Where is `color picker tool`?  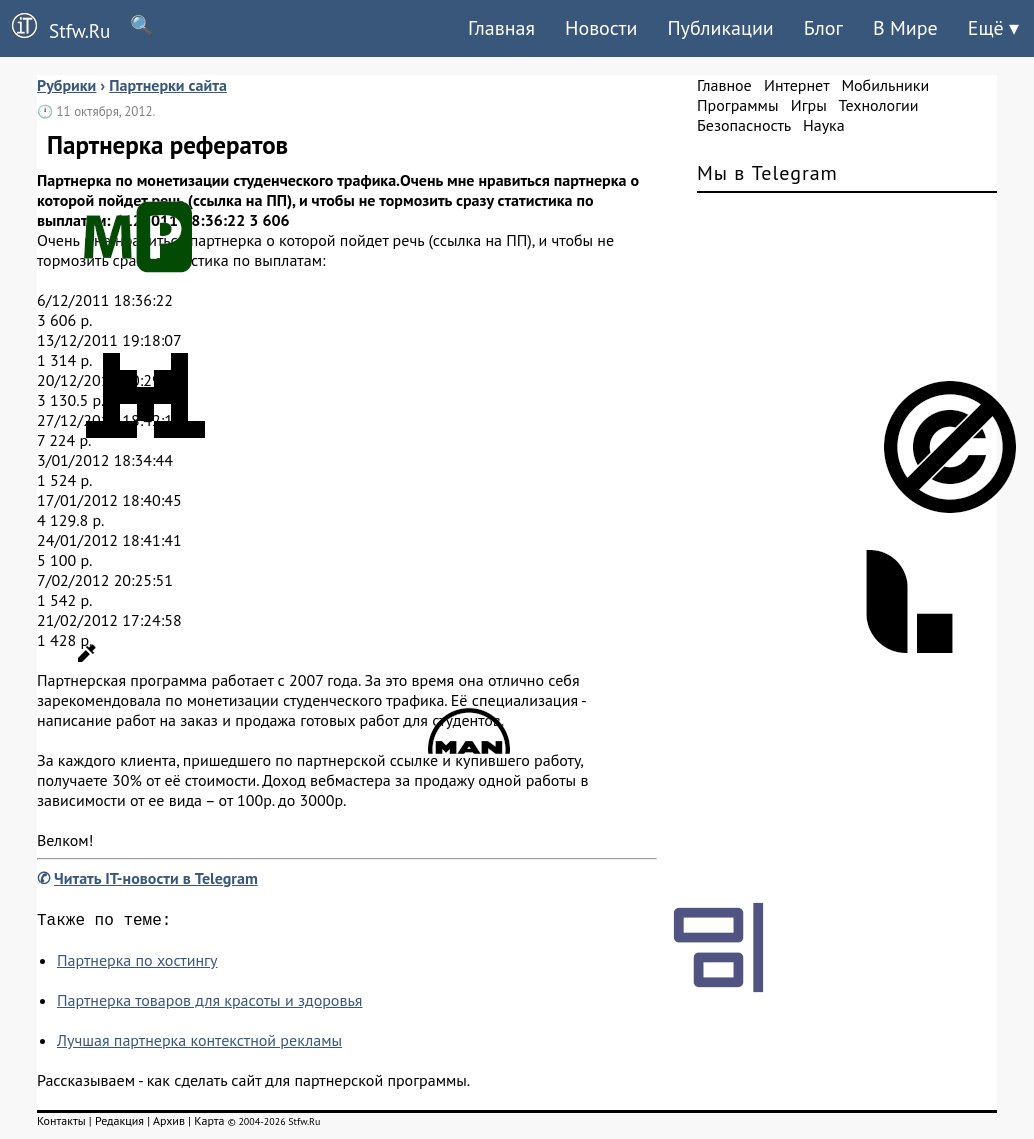 color picker tool is located at coordinates (87, 653).